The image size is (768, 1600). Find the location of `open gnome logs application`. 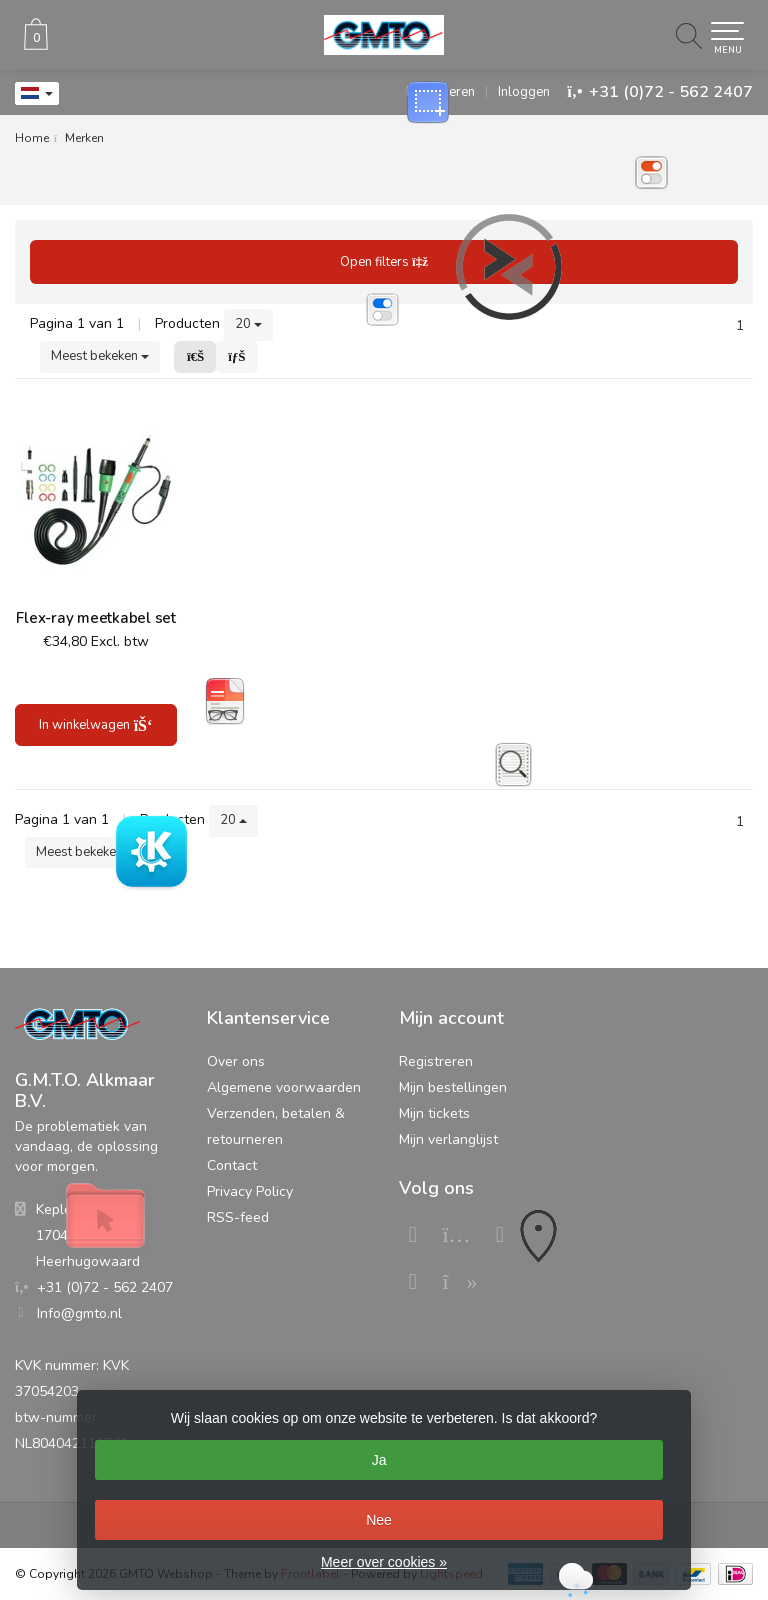

open gnome logs application is located at coordinates (513, 764).